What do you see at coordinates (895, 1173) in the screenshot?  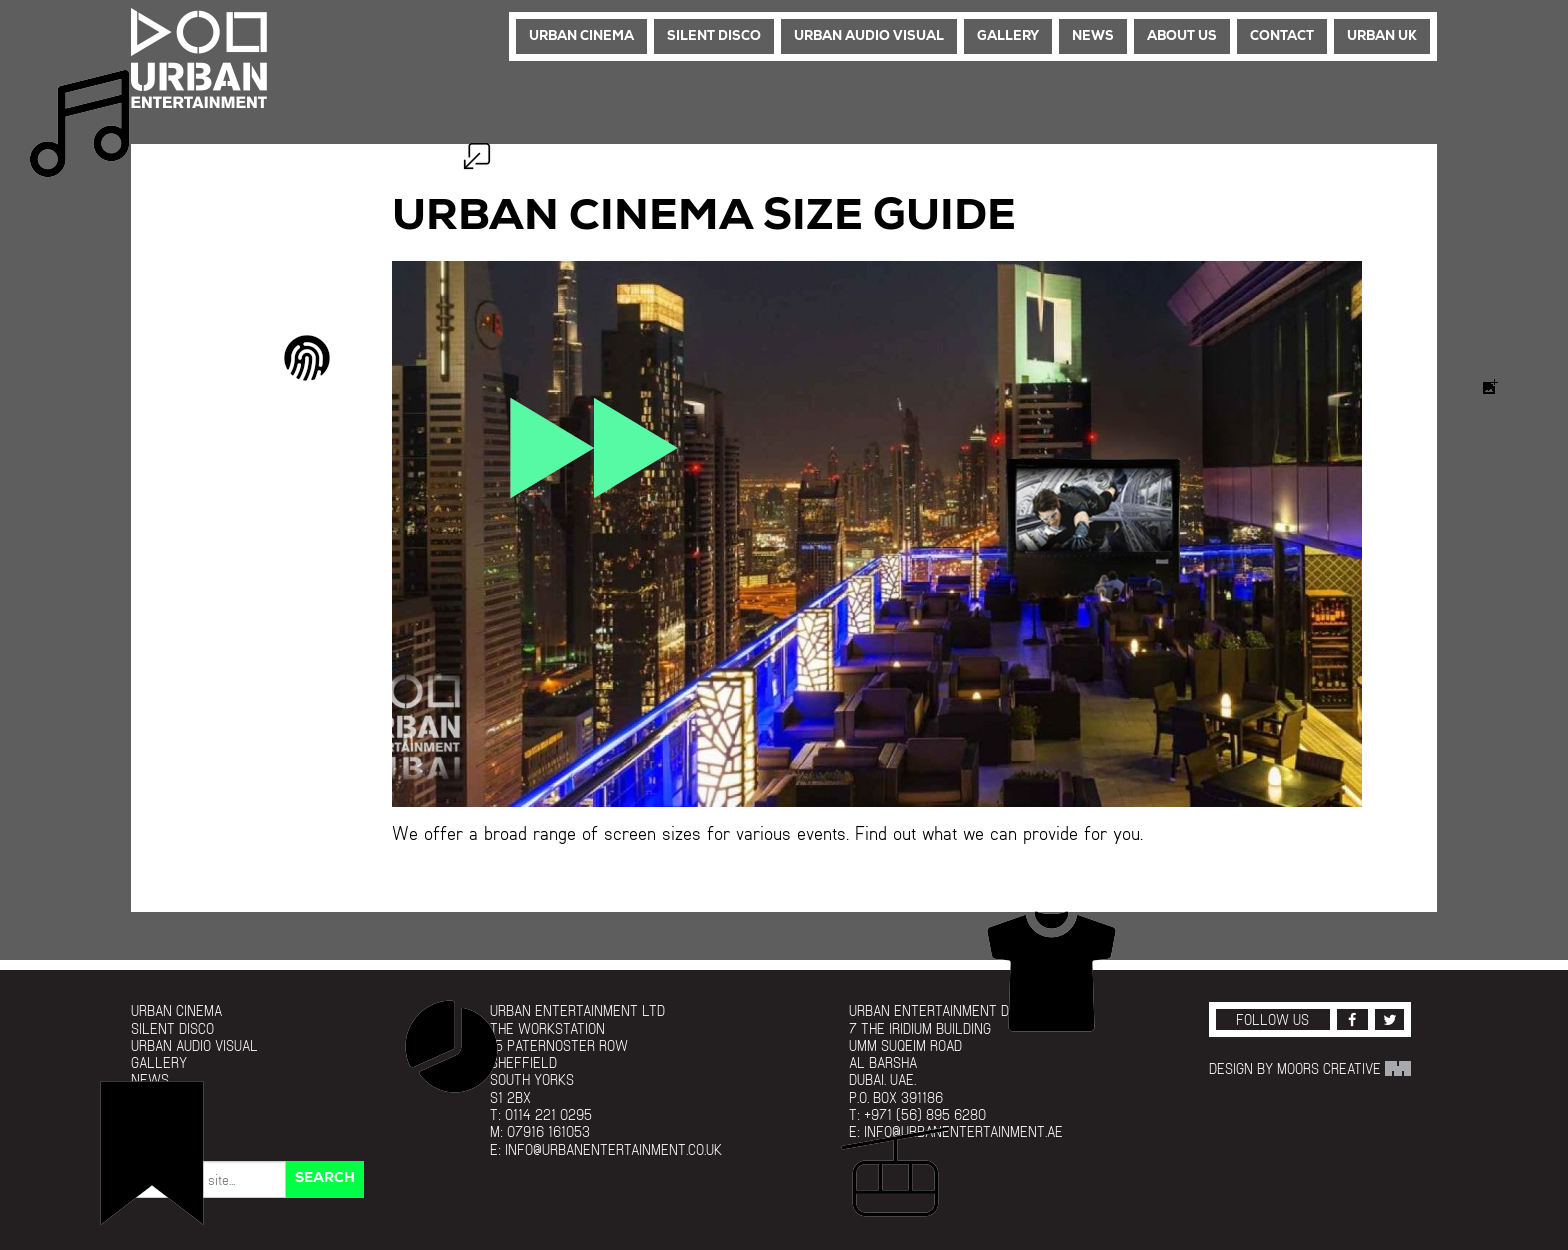 I see `access cable car or gondola transit options` at bounding box center [895, 1173].